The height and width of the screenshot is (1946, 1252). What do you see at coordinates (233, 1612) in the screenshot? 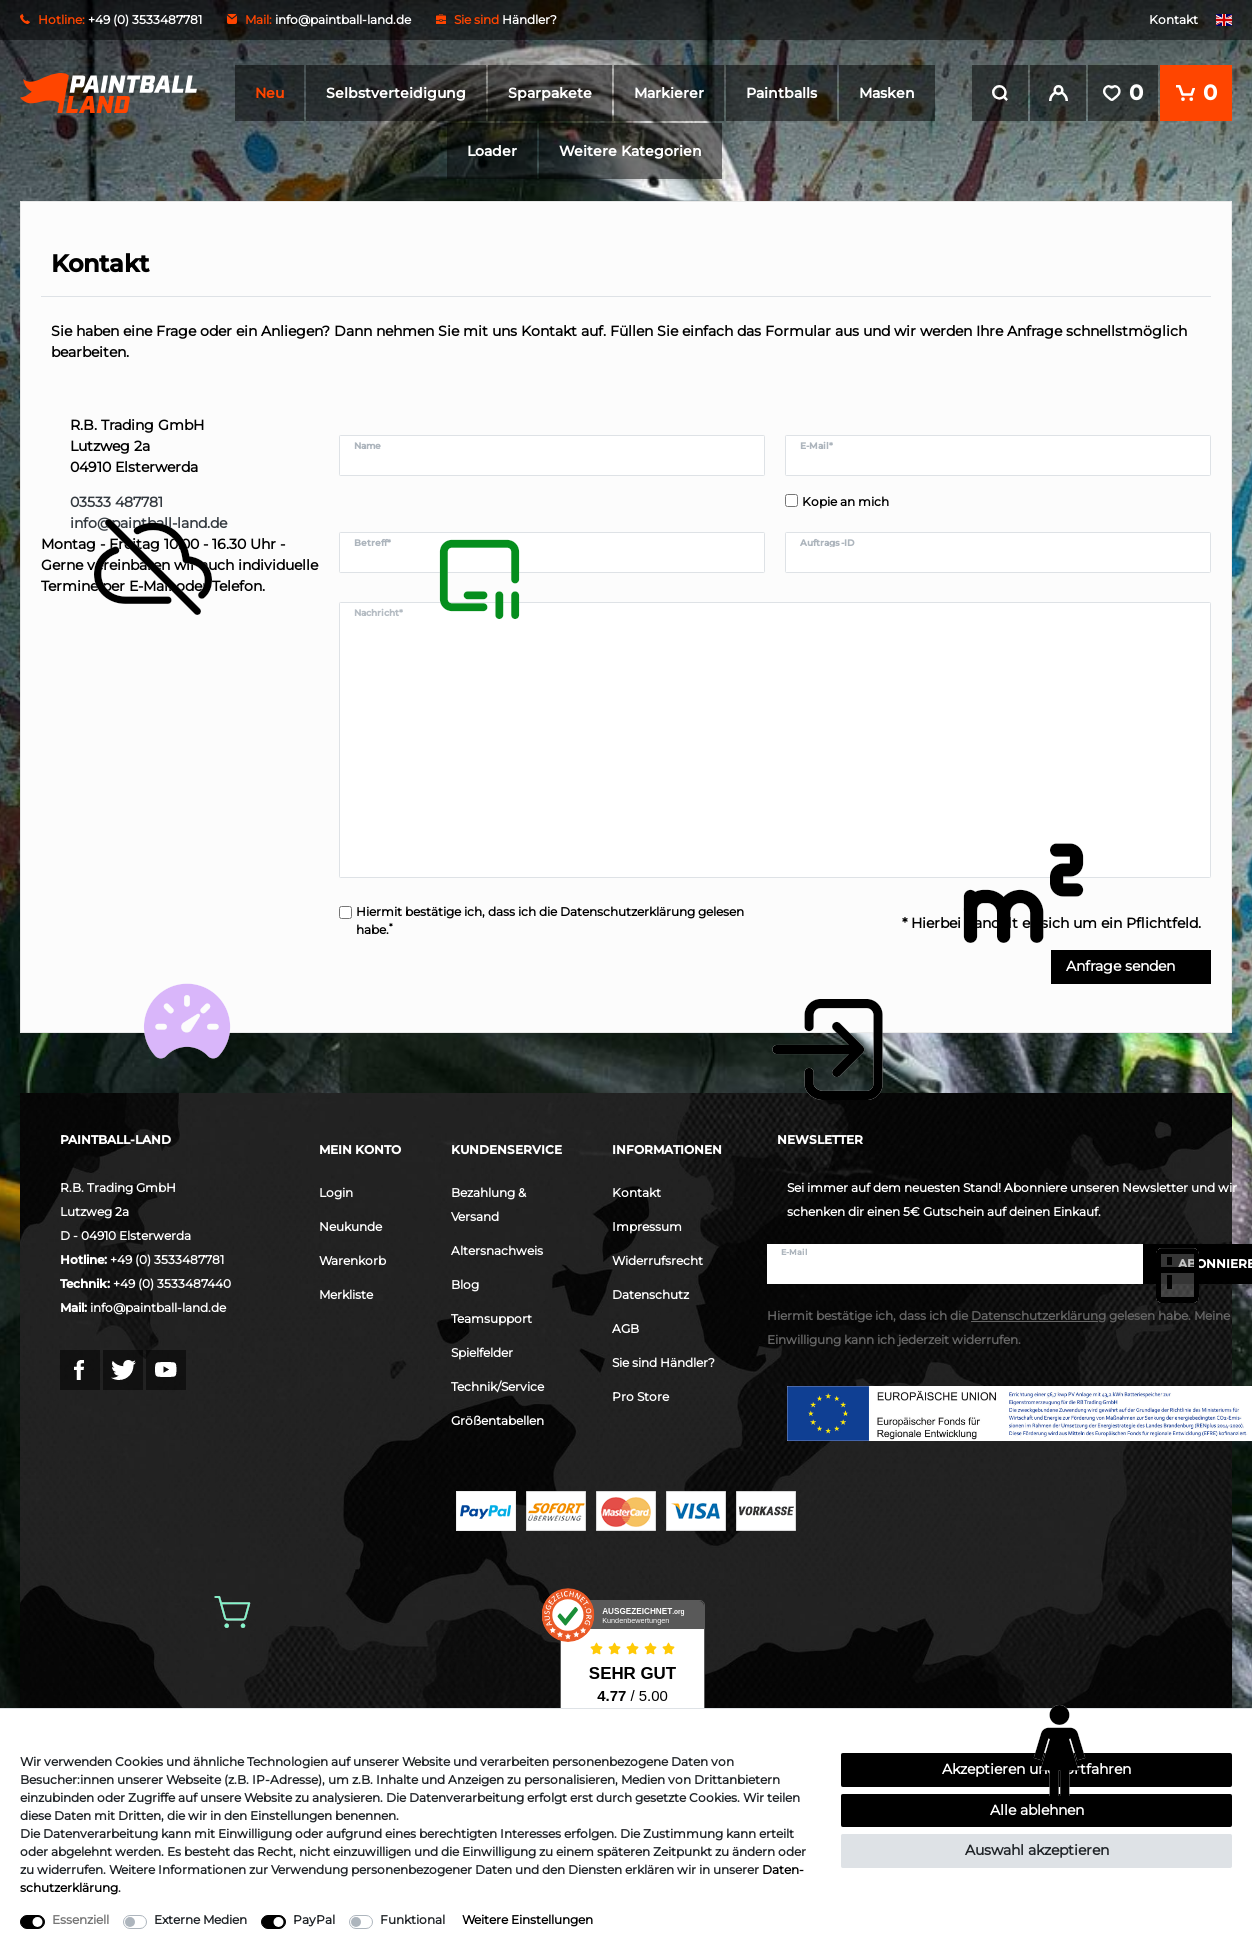
I see `view your shopping cart` at bounding box center [233, 1612].